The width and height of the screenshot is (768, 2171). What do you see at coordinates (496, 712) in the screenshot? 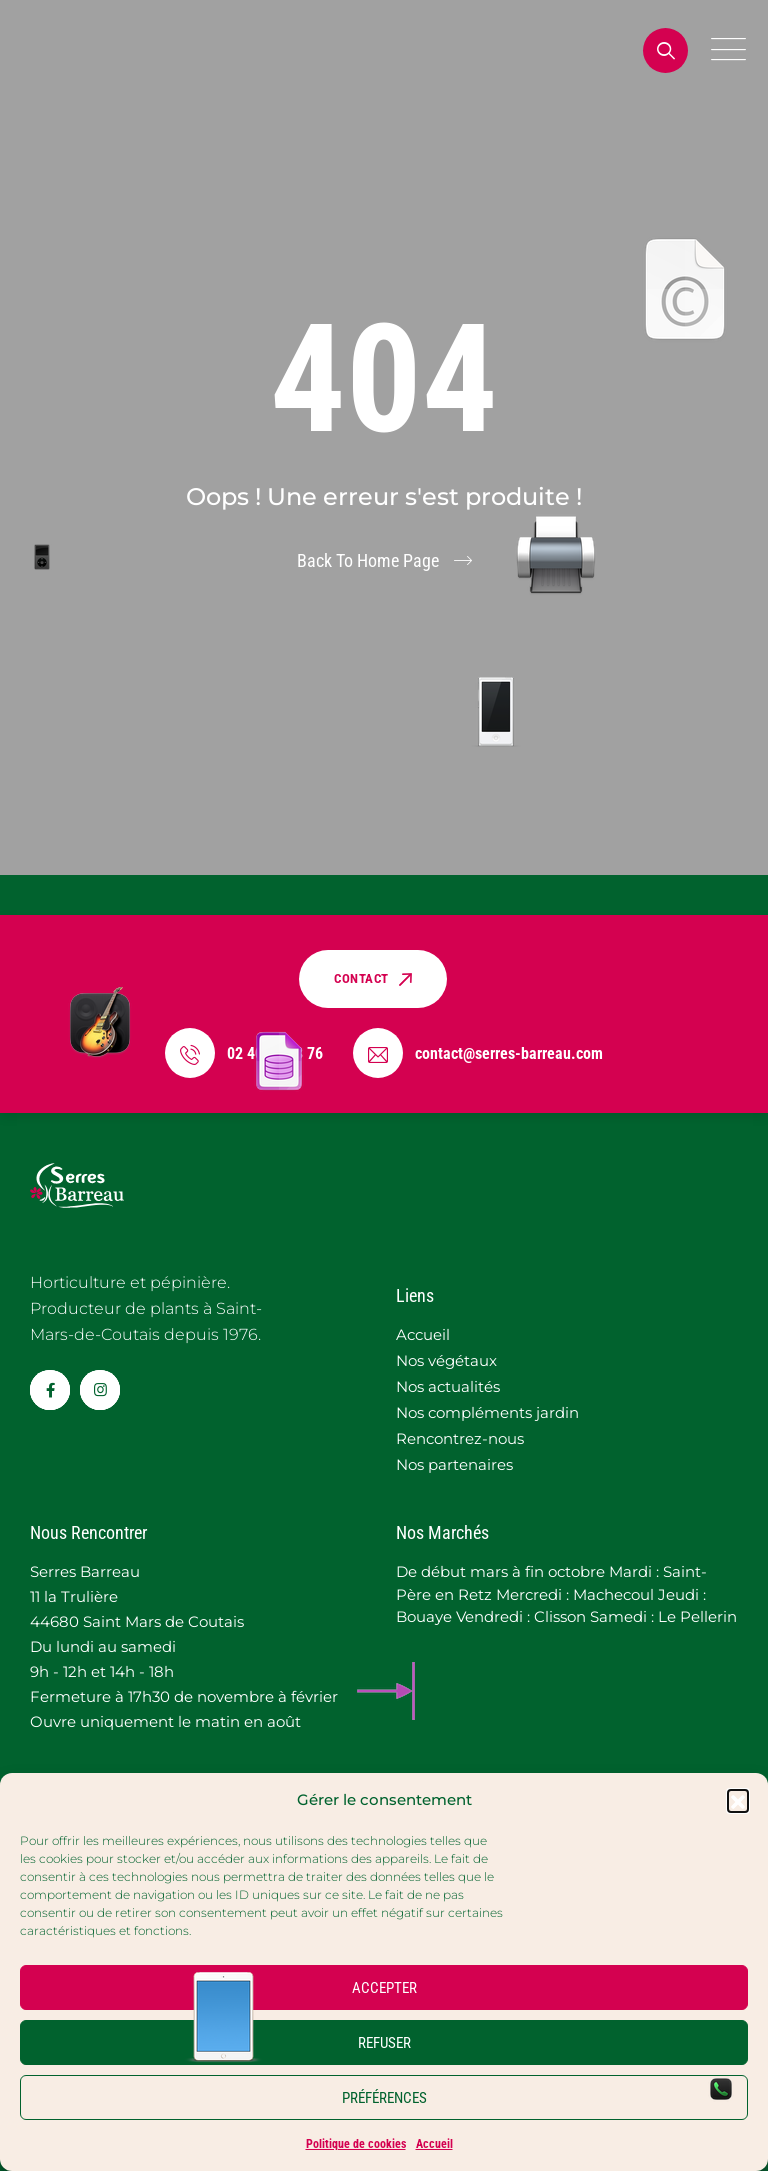
I see `indicates a connected iPod nano device` at bounding box center [496, 712].